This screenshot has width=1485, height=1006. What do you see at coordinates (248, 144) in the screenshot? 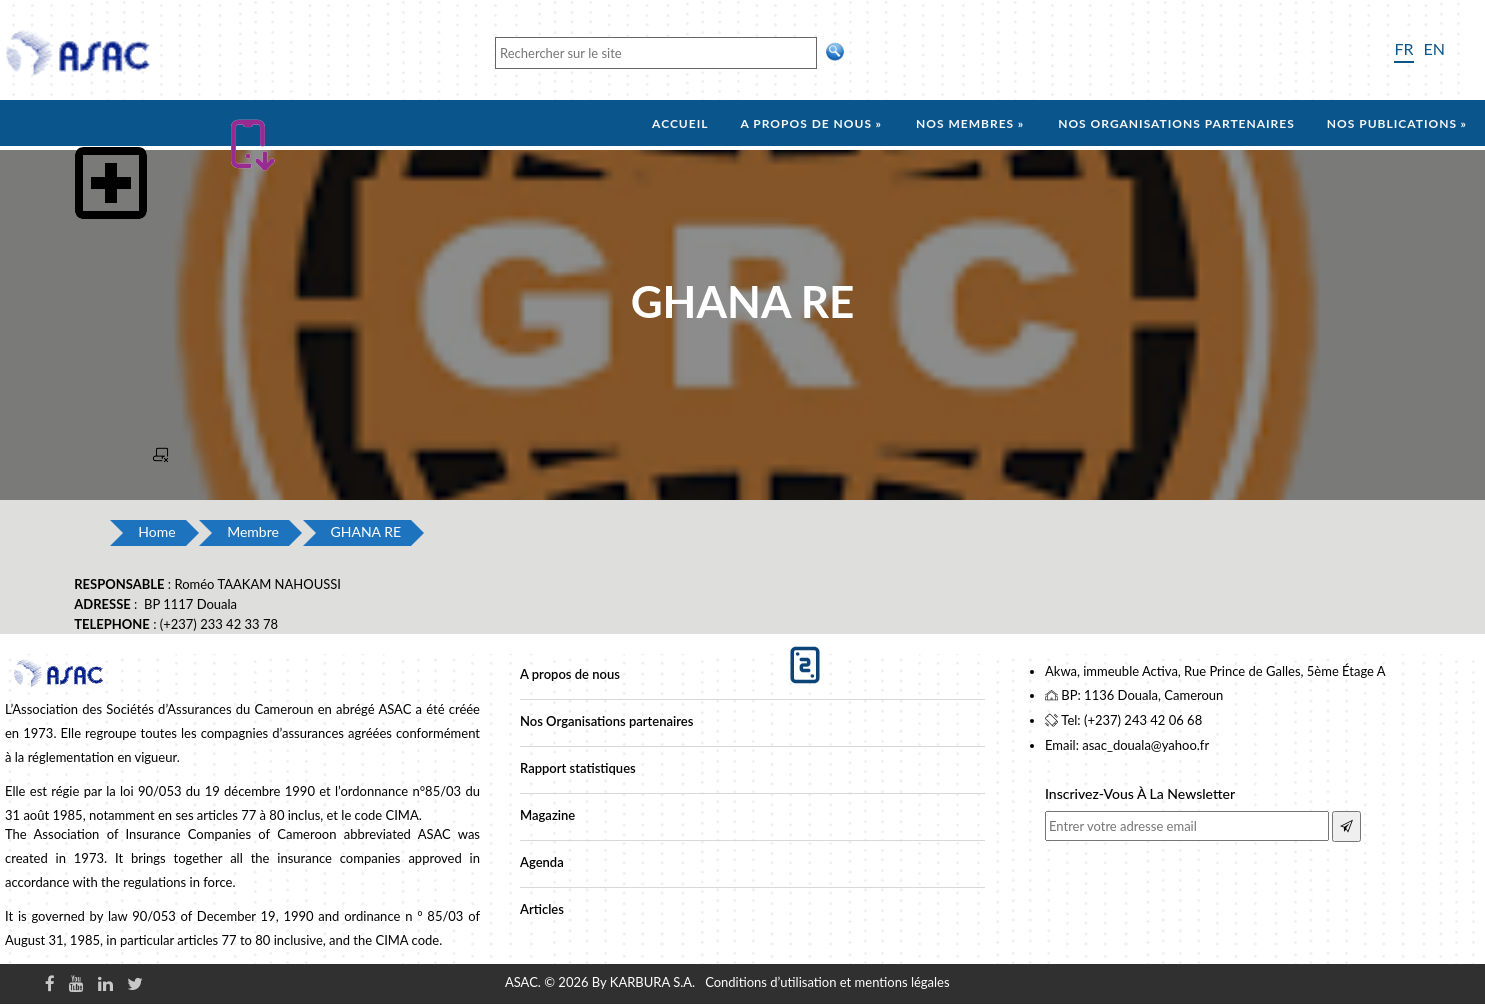
I see `download to mobile device` at bounding box center [248, 144].